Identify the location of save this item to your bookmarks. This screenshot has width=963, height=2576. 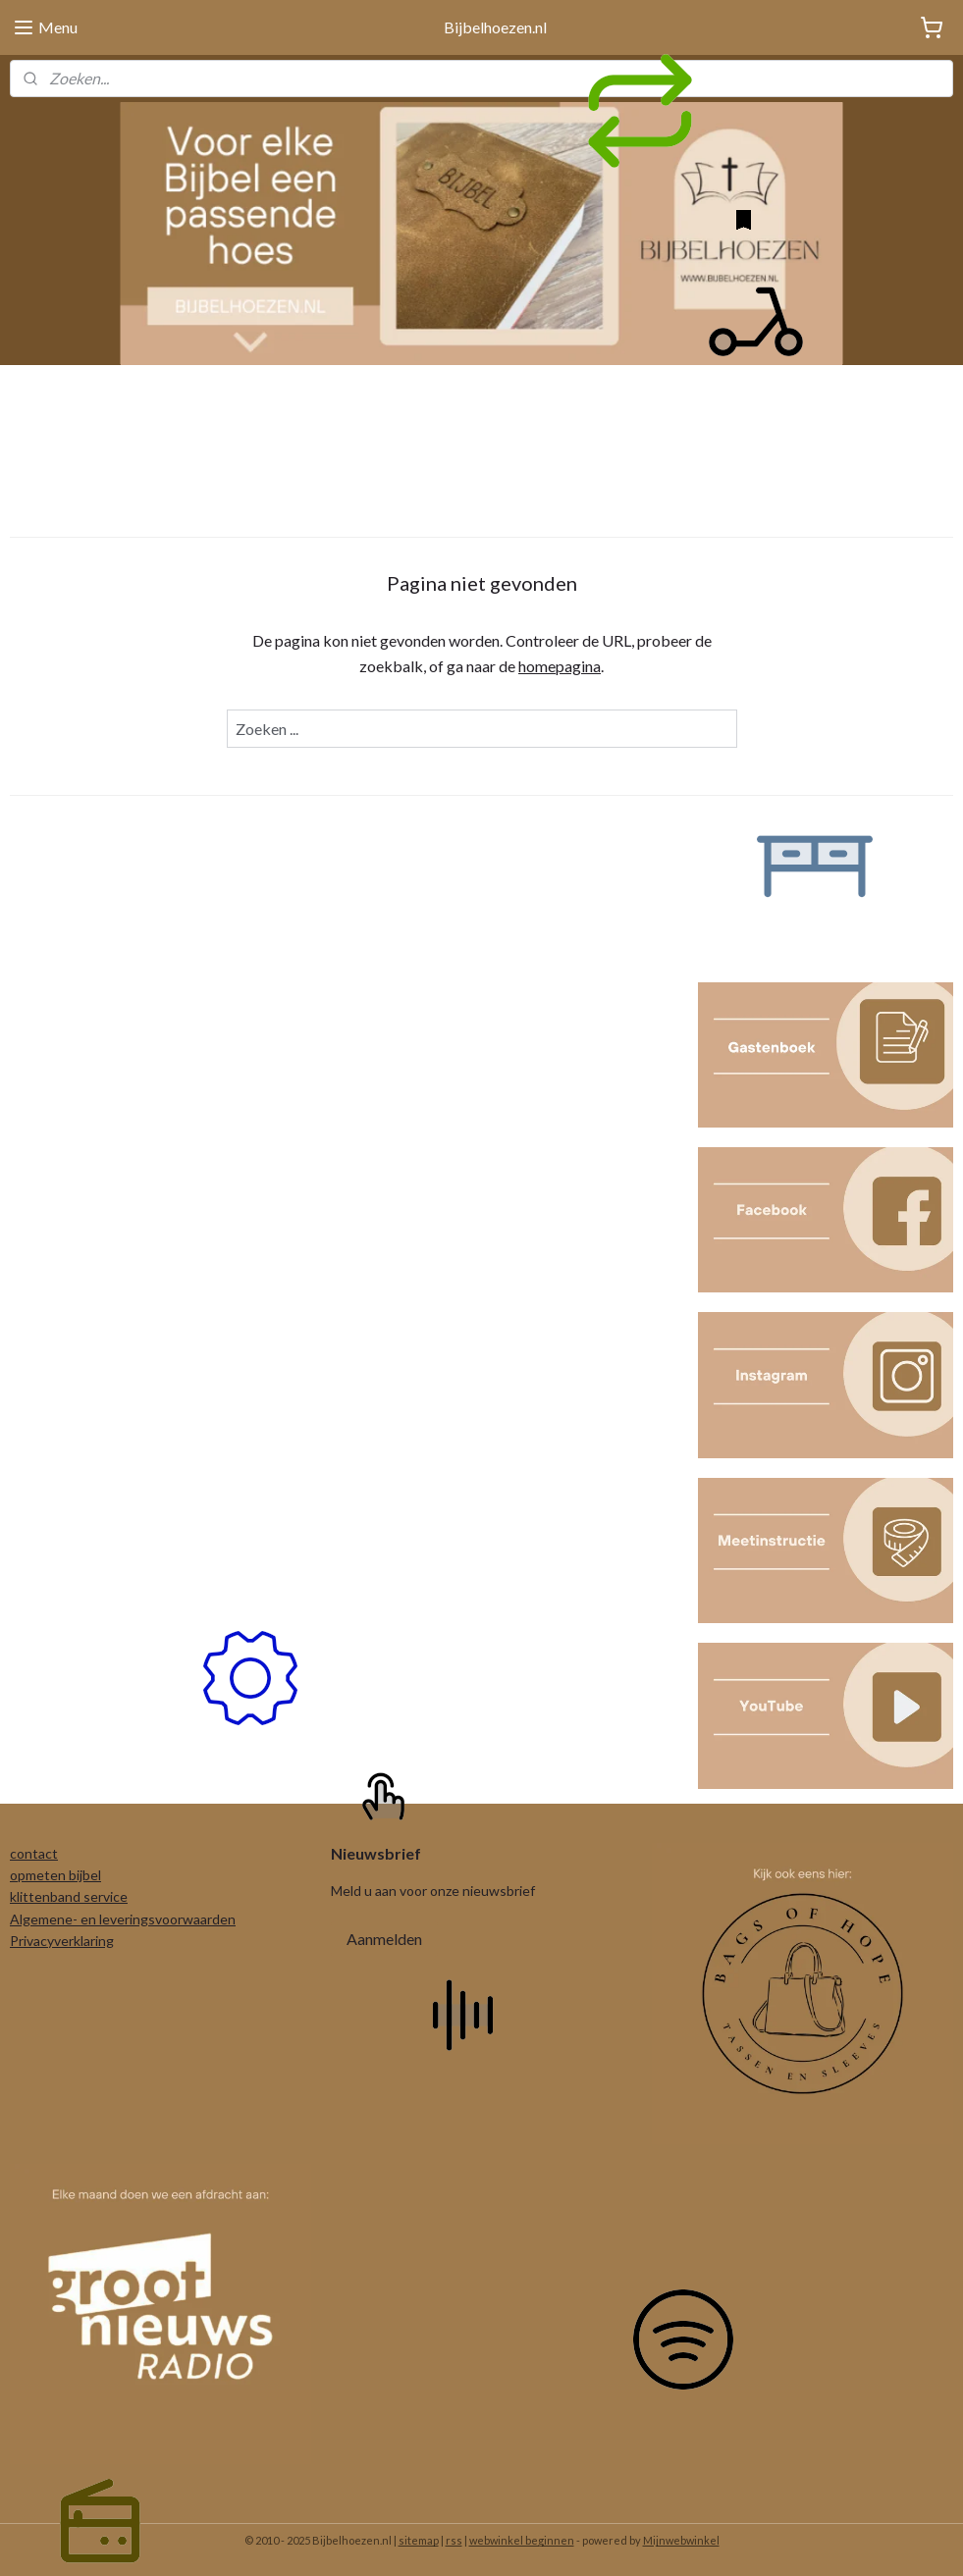
(743, 220).